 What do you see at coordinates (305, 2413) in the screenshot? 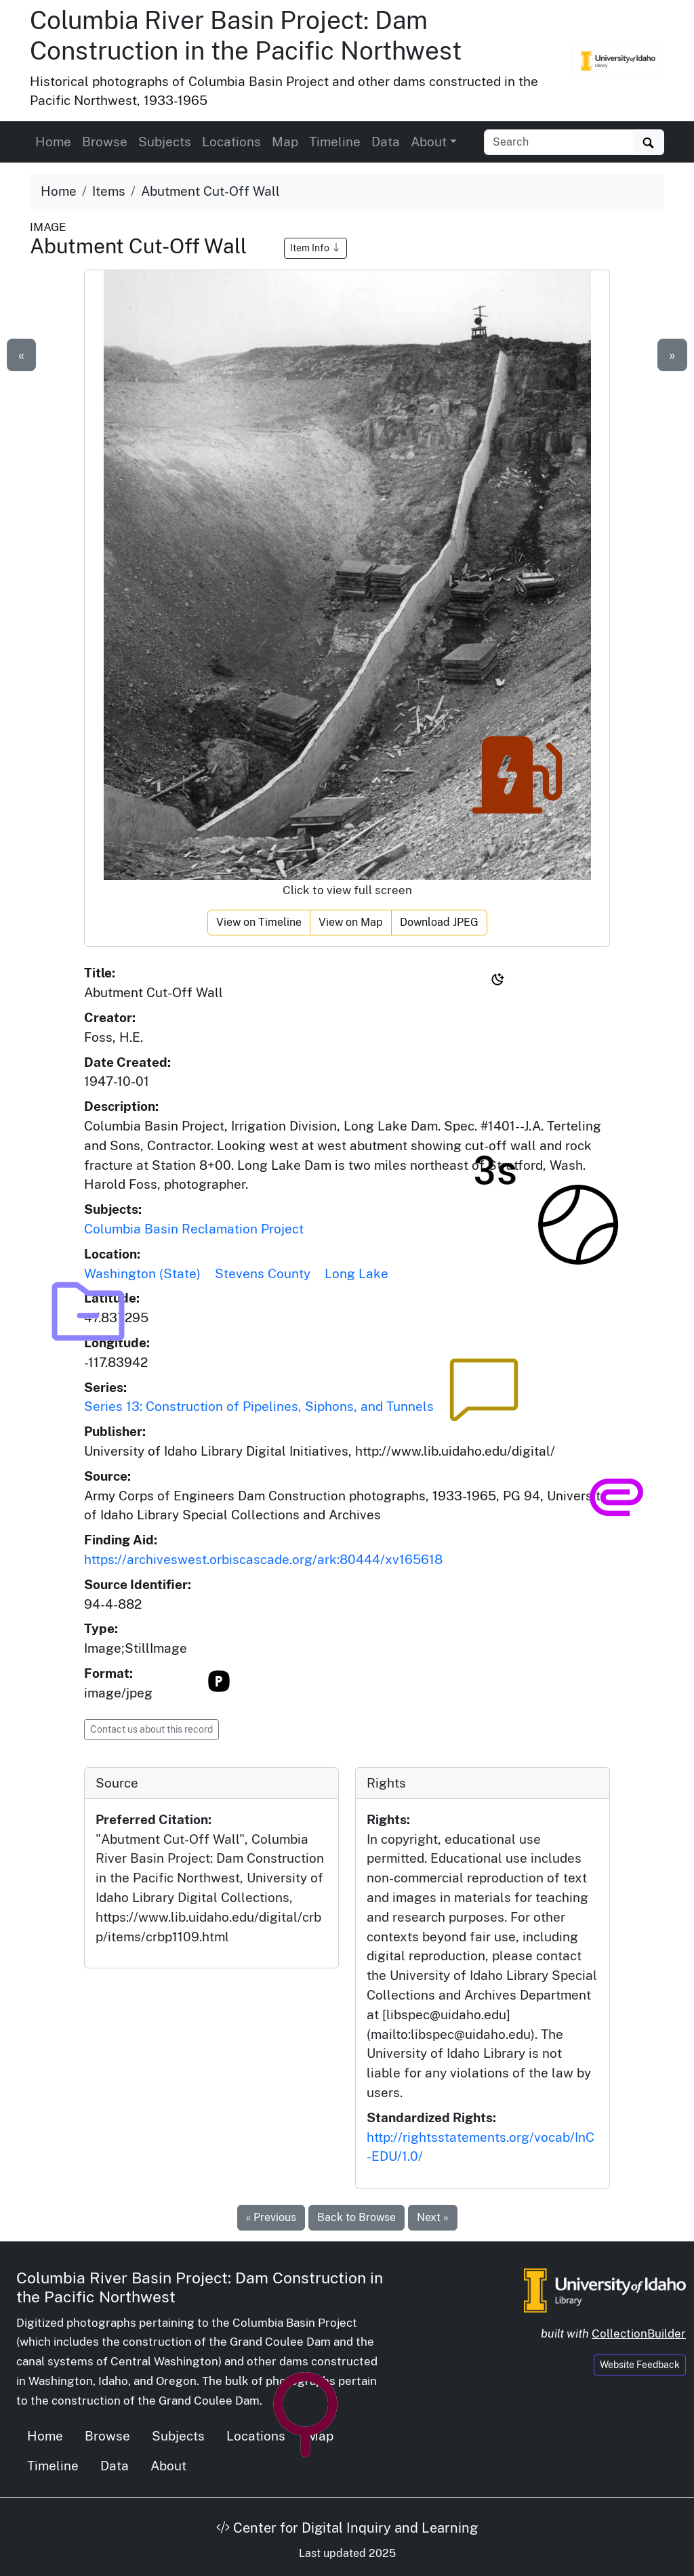
I see `select neuter or non-binary gender option` at bounding box center [305, 2413].